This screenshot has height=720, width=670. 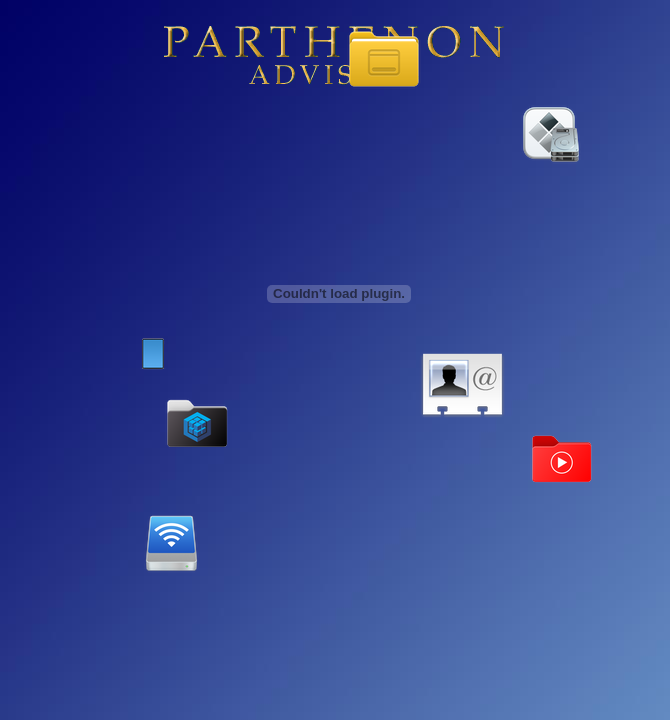 What do you see at coordinates (384, 59) in the screenshot?
I see `open desktop folder` at bounding box center [384, 59].